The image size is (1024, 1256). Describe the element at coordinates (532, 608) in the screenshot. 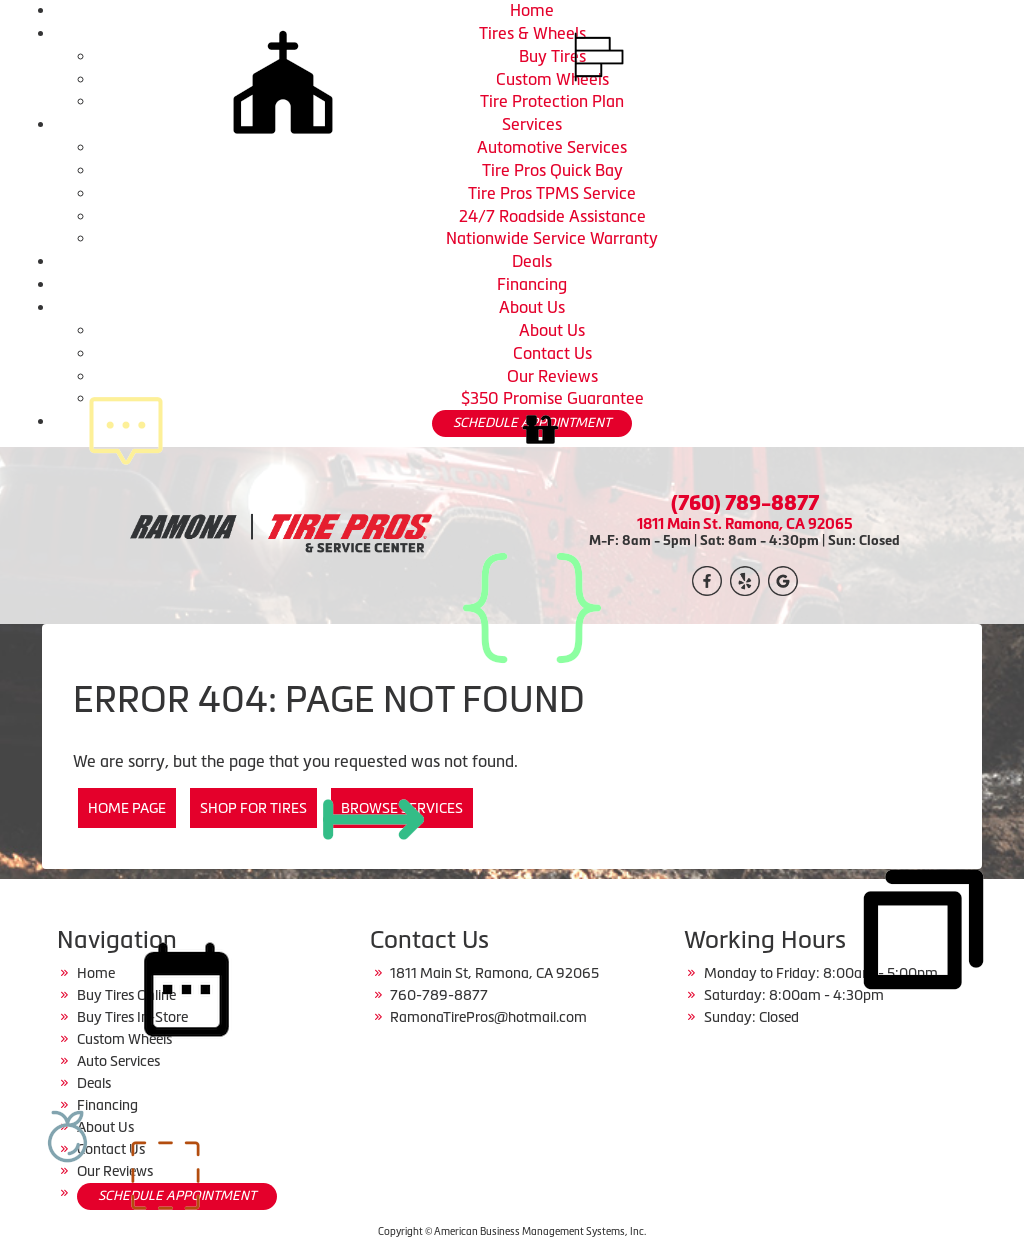

I see `view or edit code` at that location.